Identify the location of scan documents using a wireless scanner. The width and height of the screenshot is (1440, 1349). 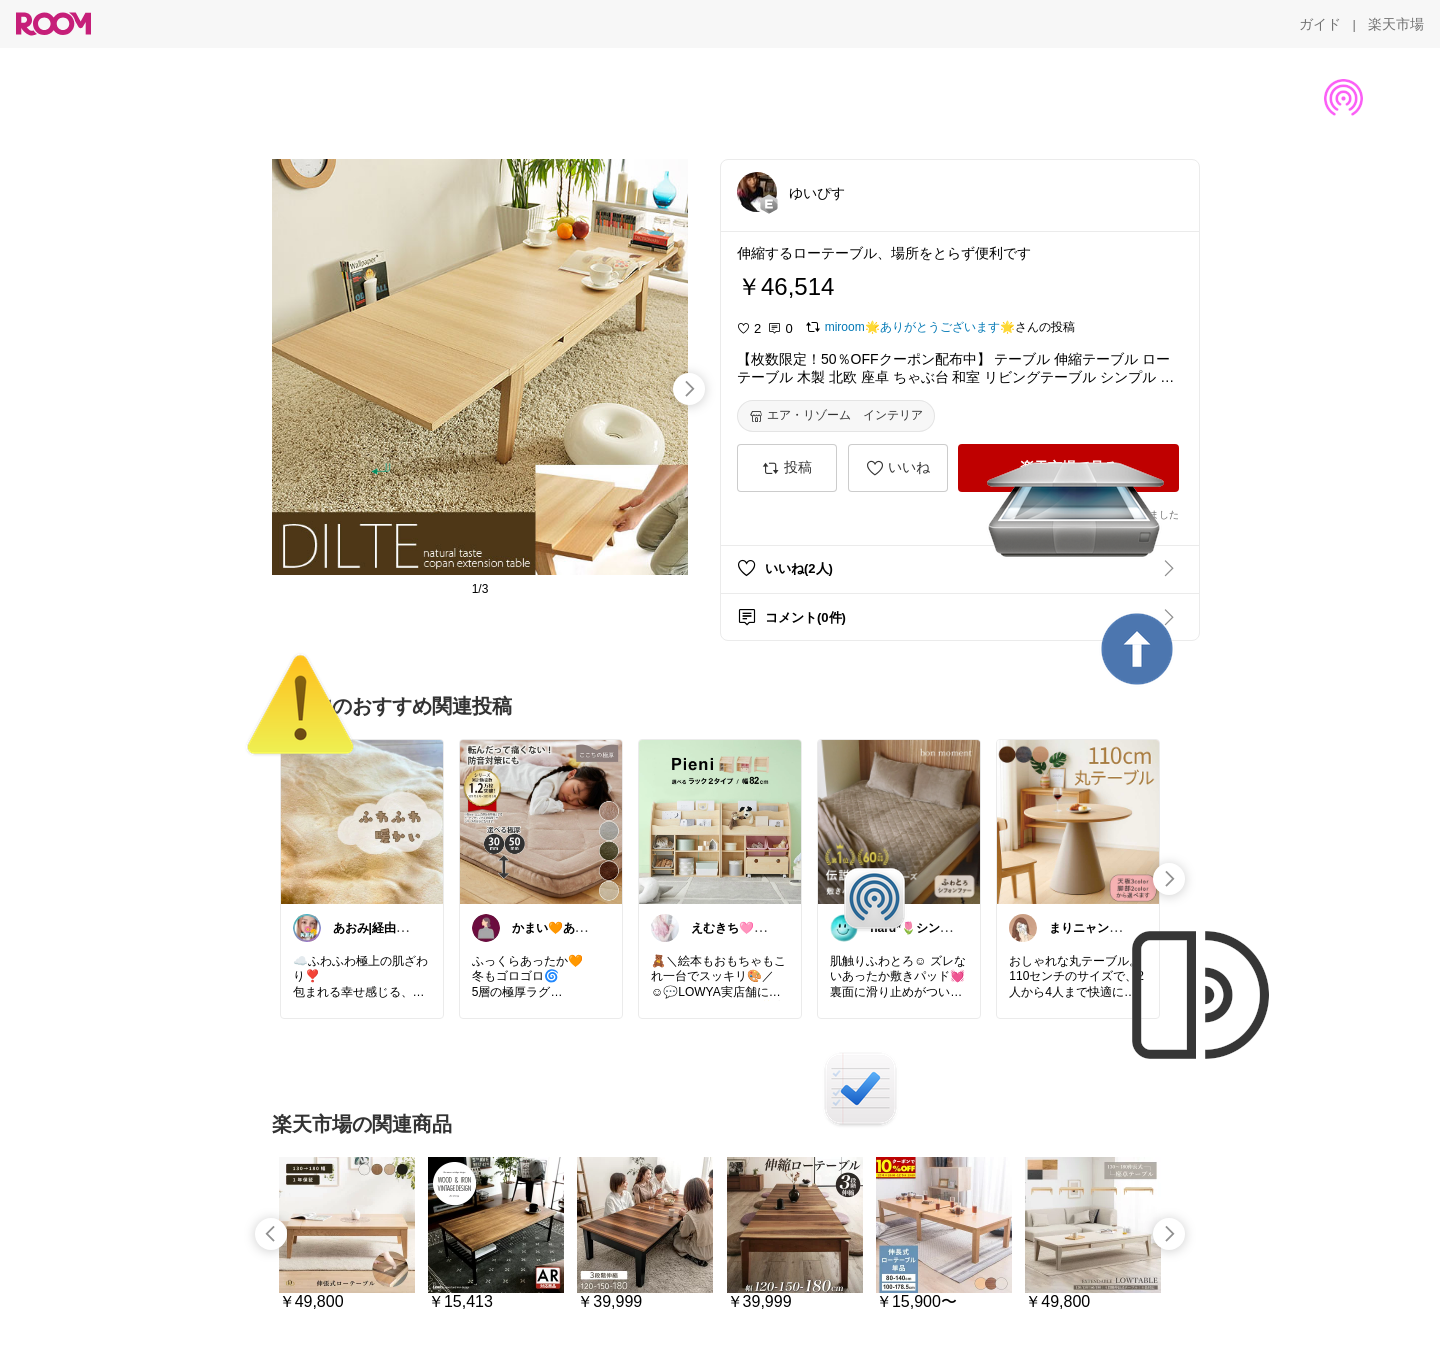
(1075, 509).